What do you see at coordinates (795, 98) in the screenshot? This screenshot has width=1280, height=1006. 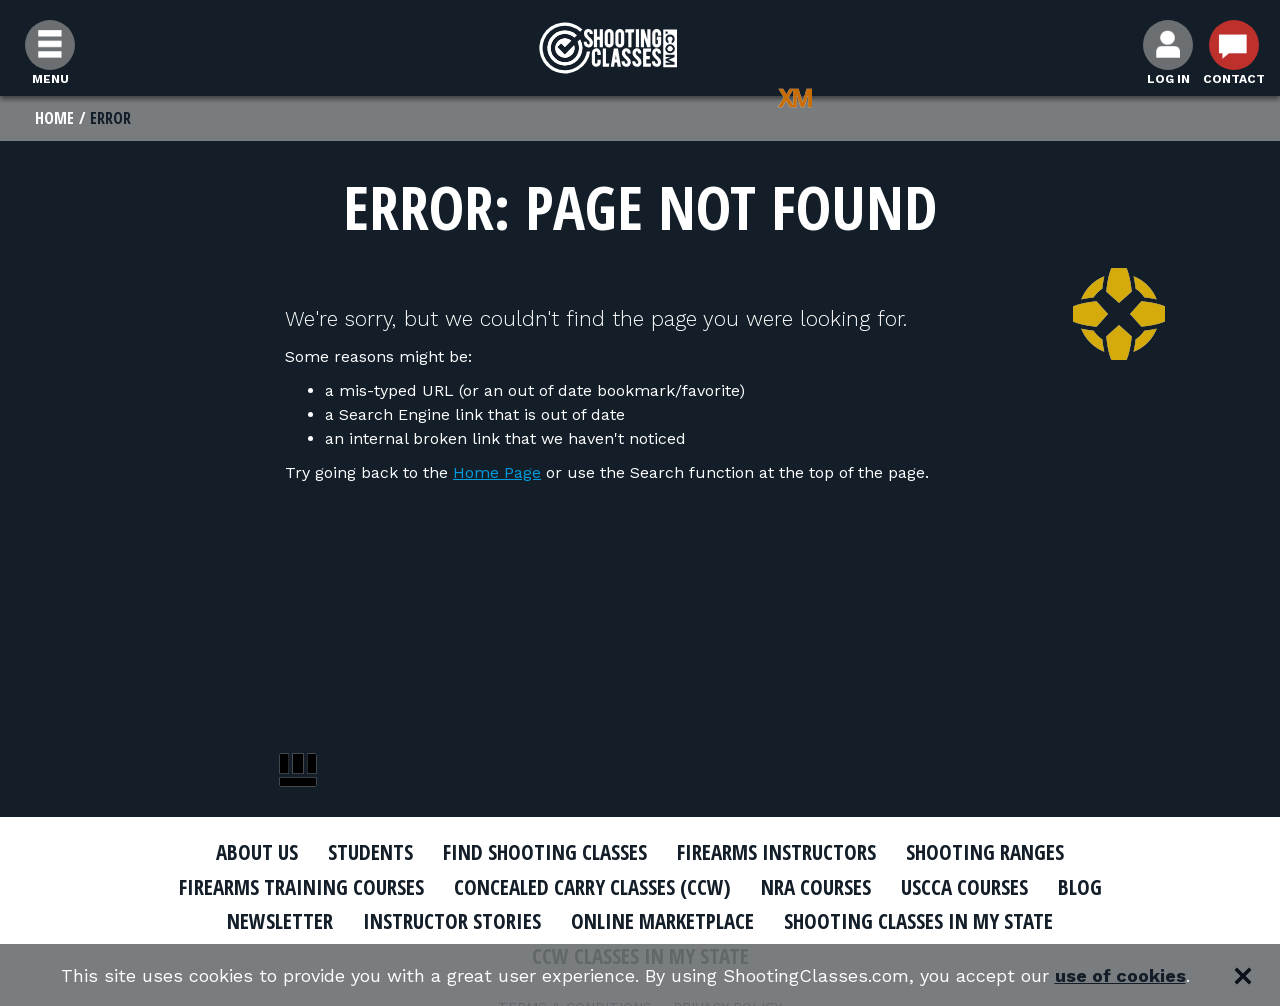 I see `open qualtrics survey platform` at bounding box center [795, 98].